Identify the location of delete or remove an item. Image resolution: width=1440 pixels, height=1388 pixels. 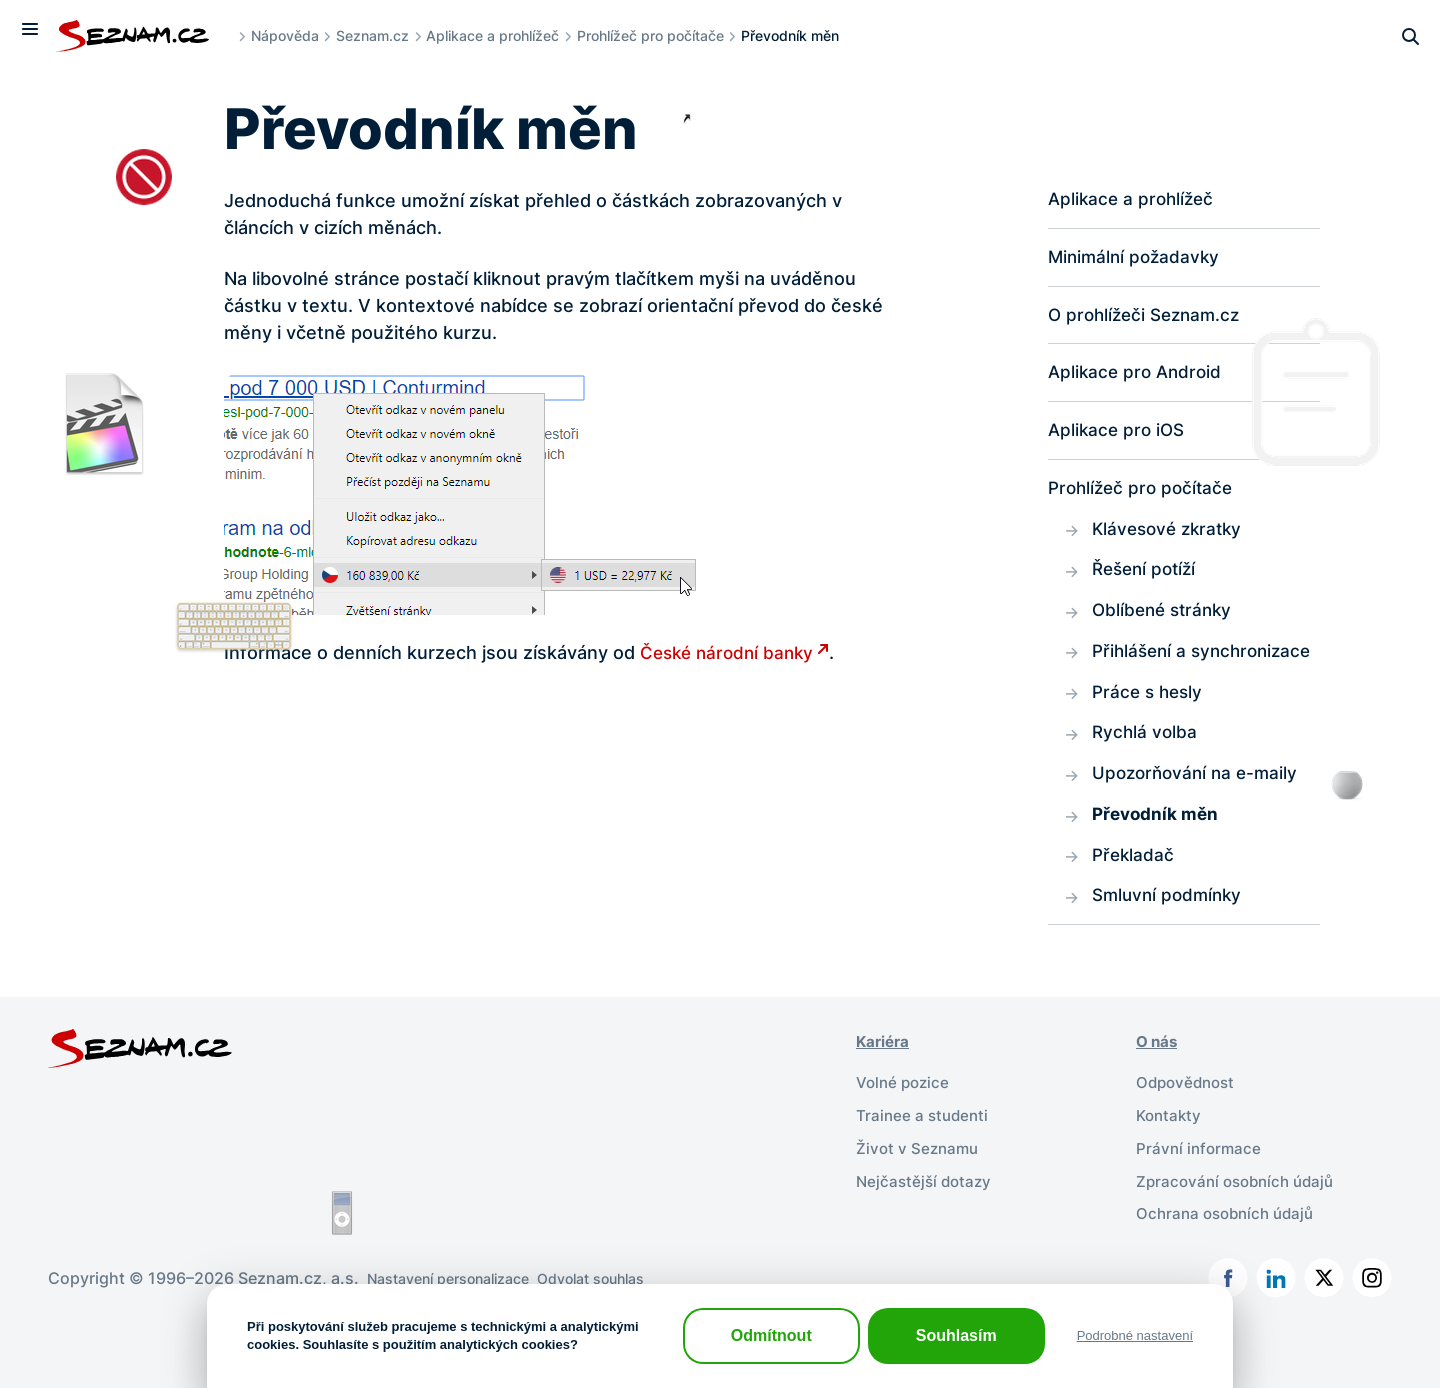
(144, 177).